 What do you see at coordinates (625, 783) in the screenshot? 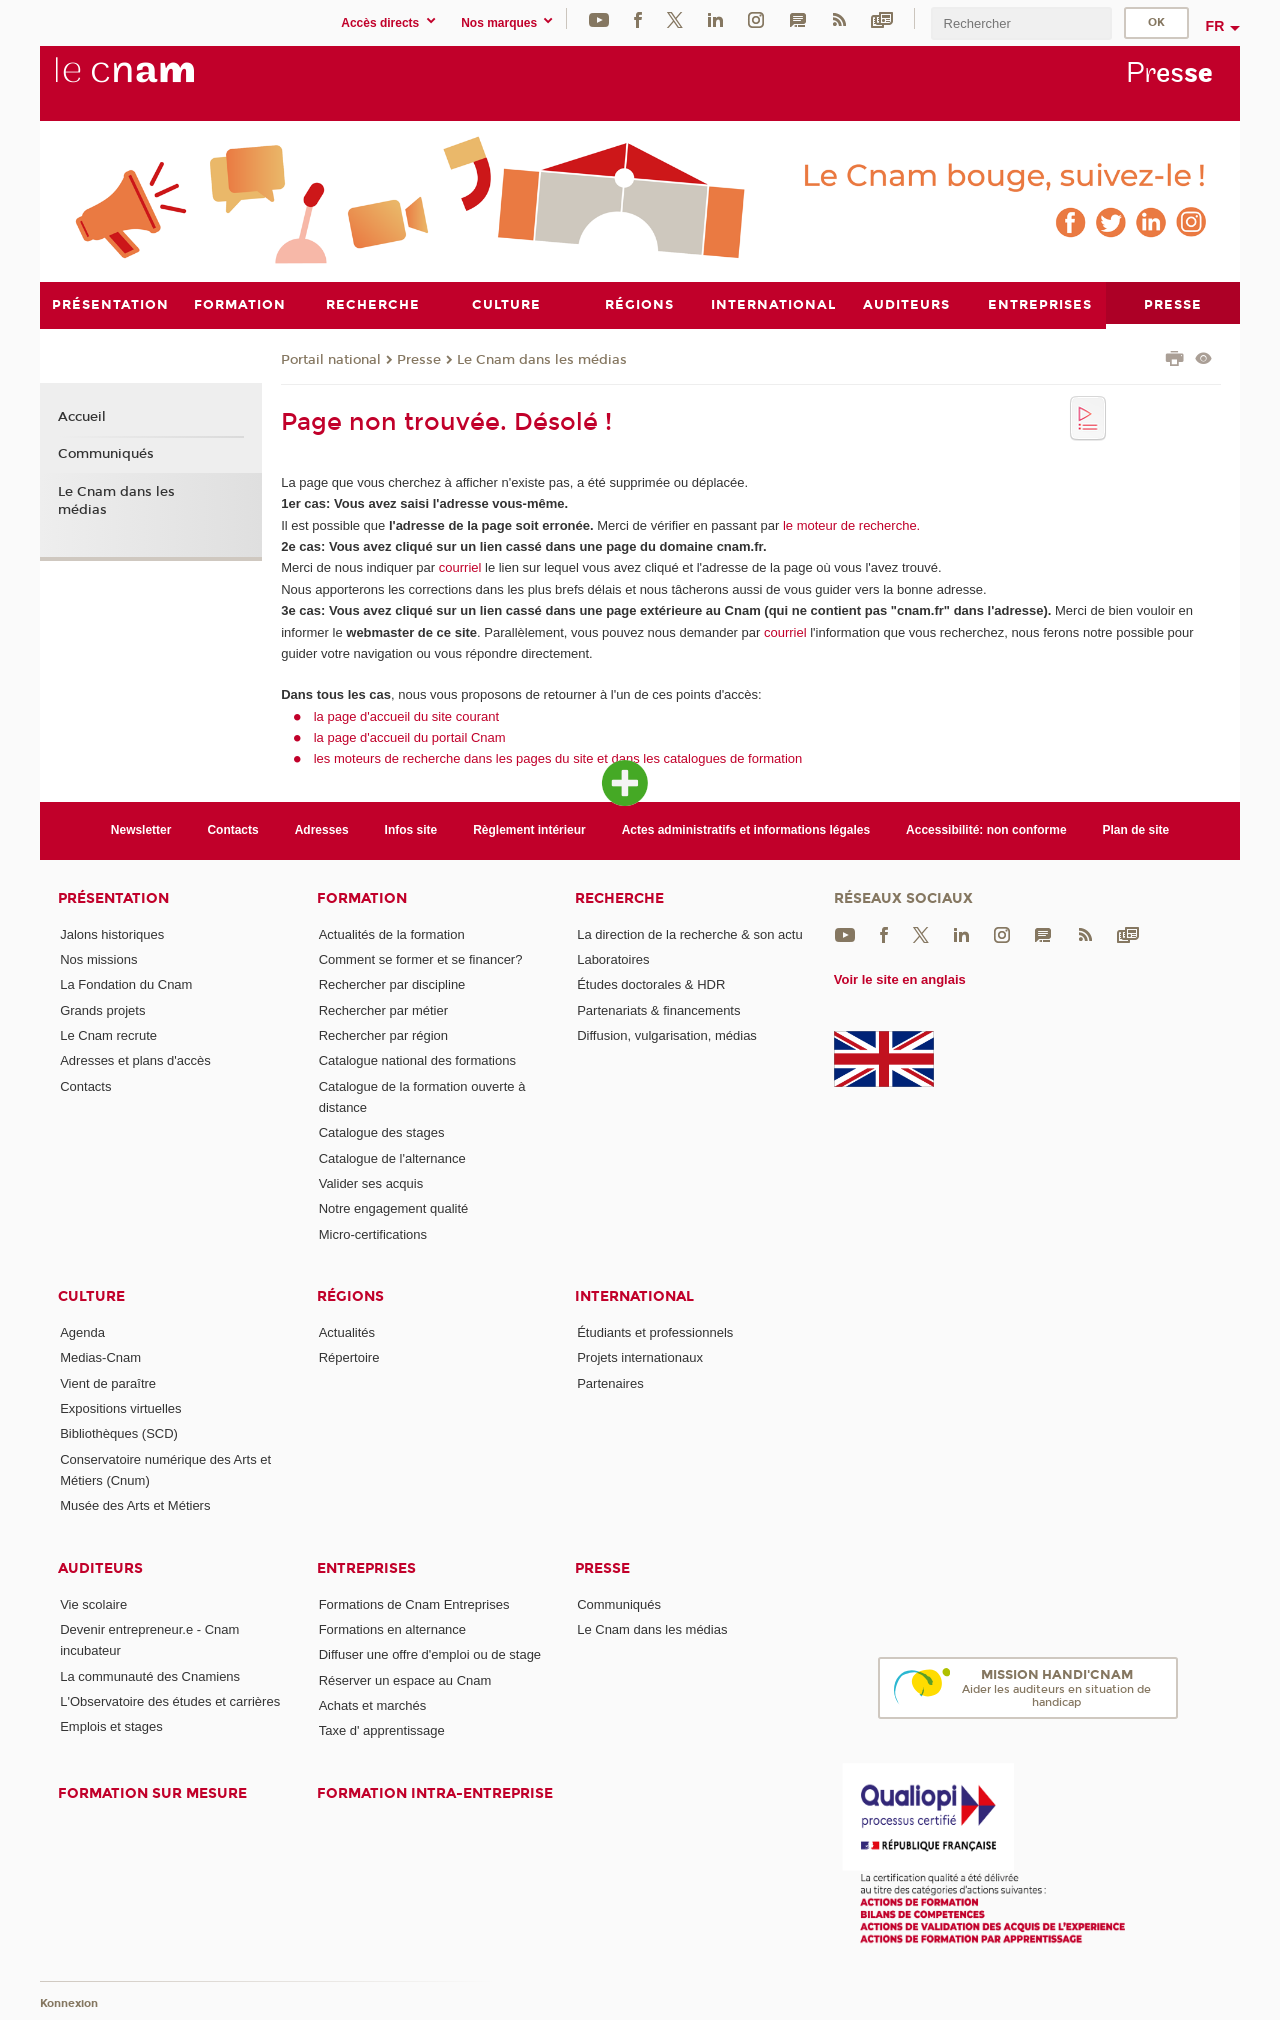
I see `add a new item to the list` at bounding box center [625, 783].